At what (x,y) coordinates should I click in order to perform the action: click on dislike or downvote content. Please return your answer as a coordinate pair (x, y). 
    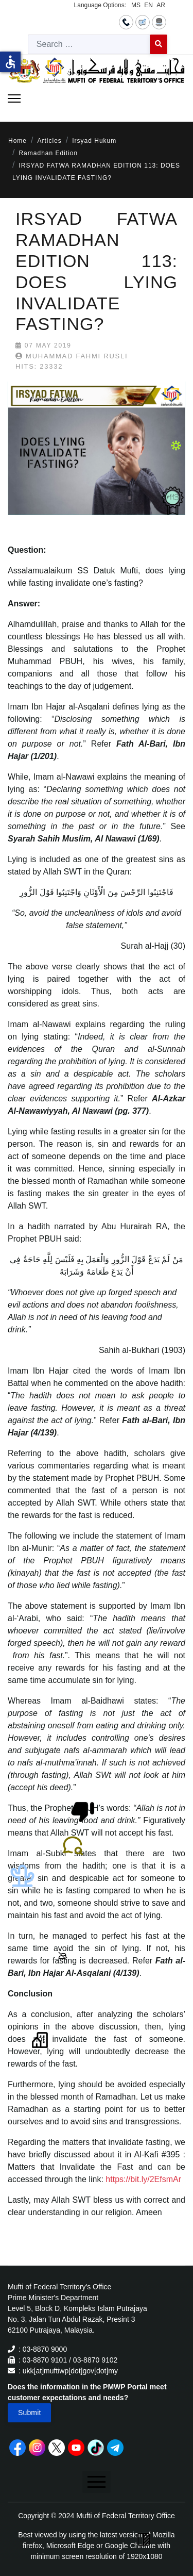
    Looking at the image, I should click on (83, 1811).